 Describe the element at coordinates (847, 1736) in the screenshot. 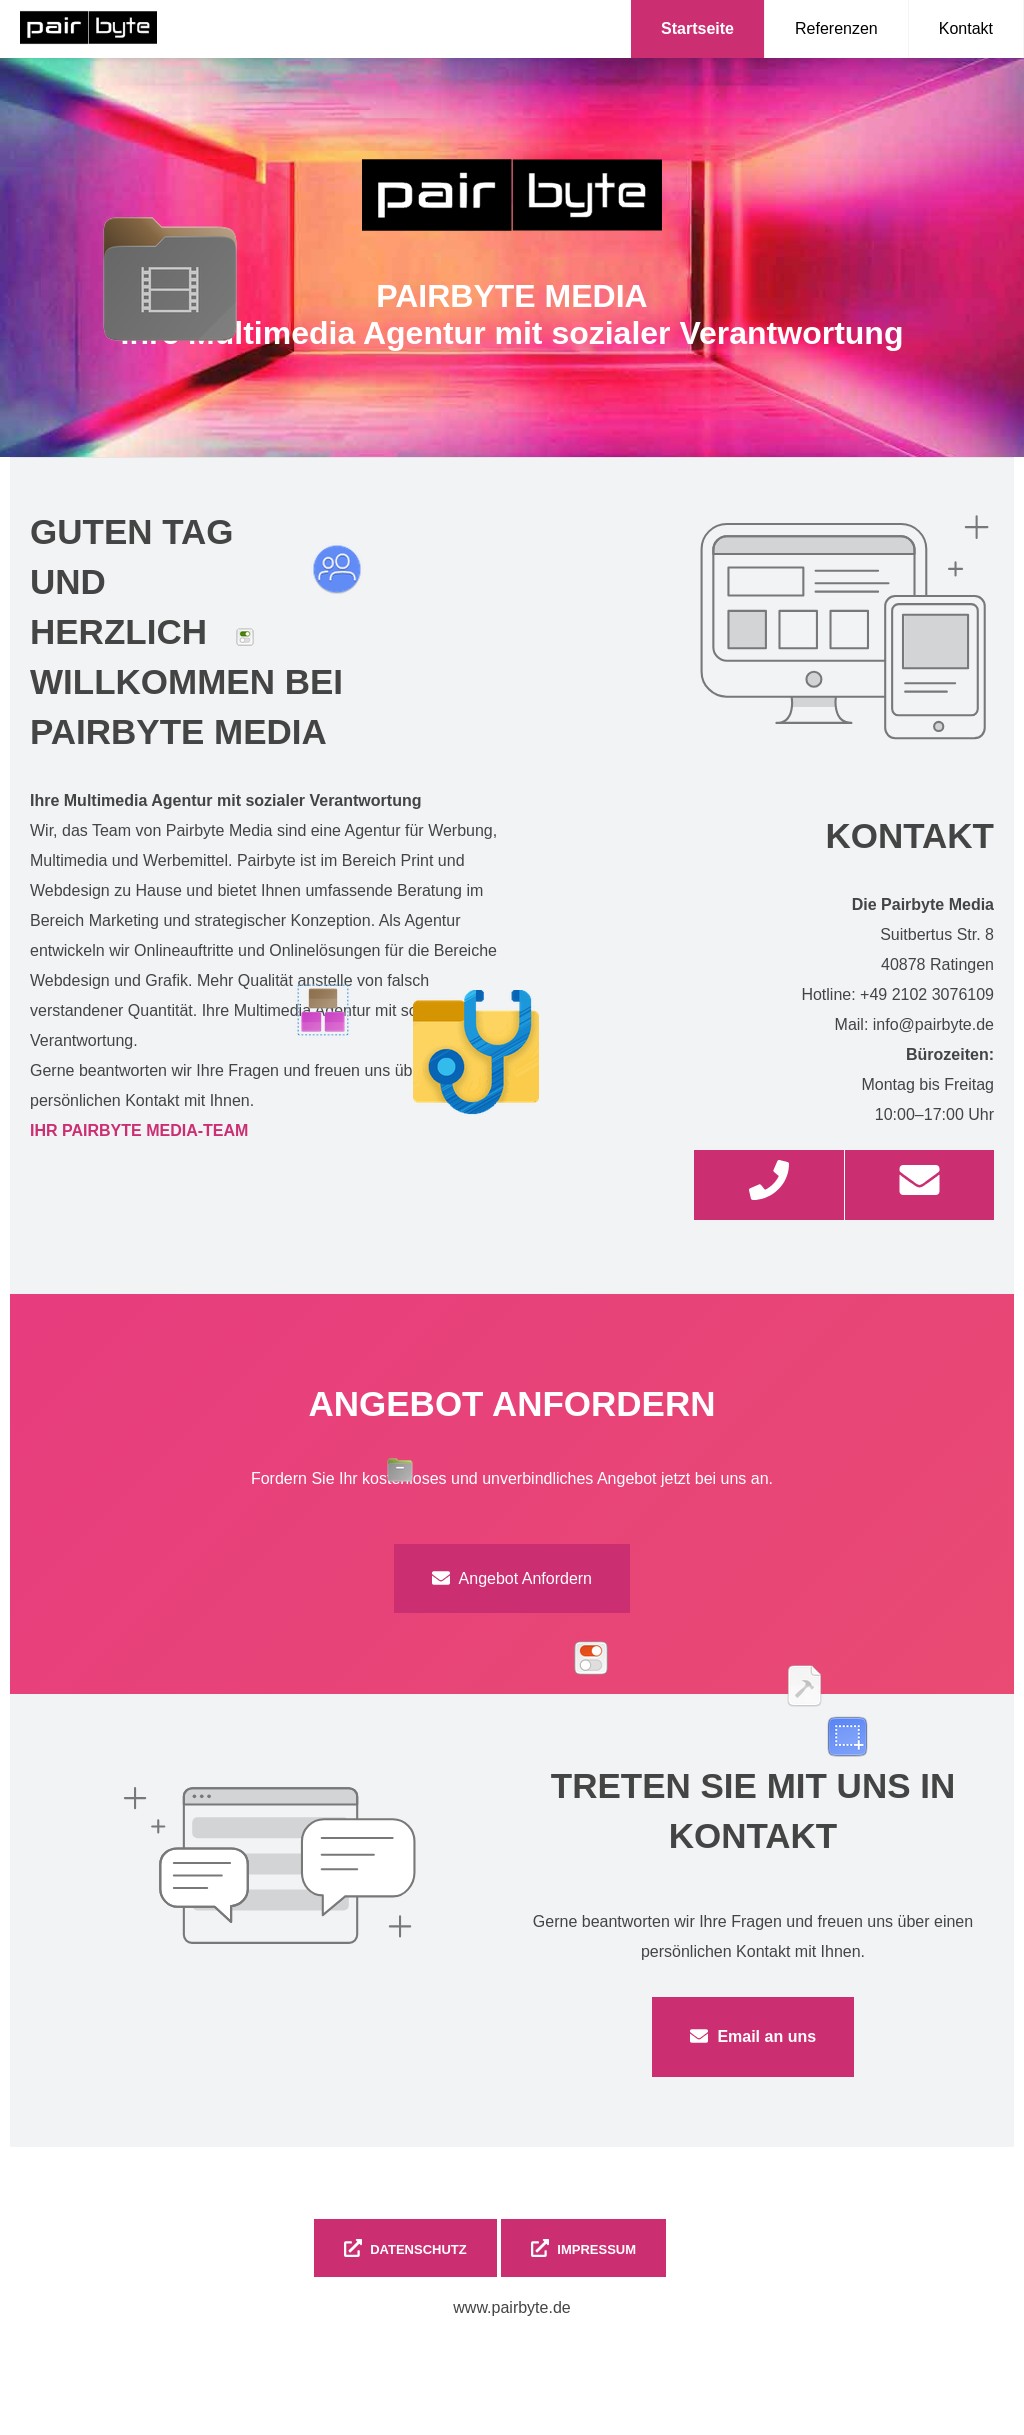

I see `take a screenshot` at that location.